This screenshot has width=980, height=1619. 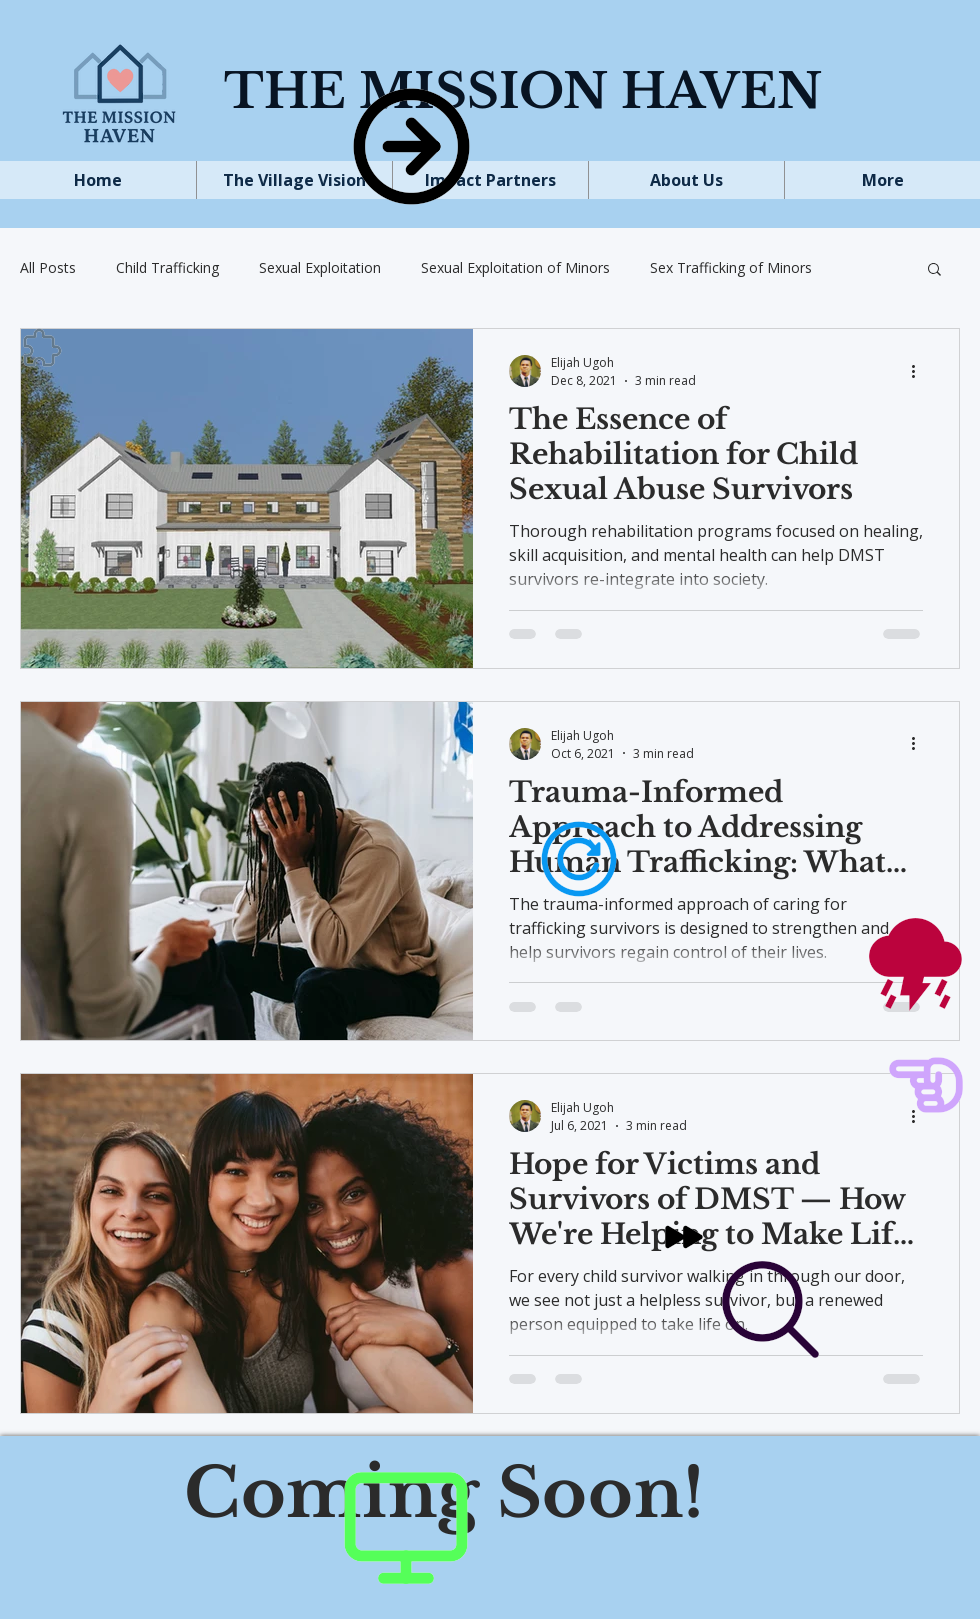 What do you see at coordinates (411, 146) in the screenshot?
I see `proceed to the next step` at bounding box center [411, 146].